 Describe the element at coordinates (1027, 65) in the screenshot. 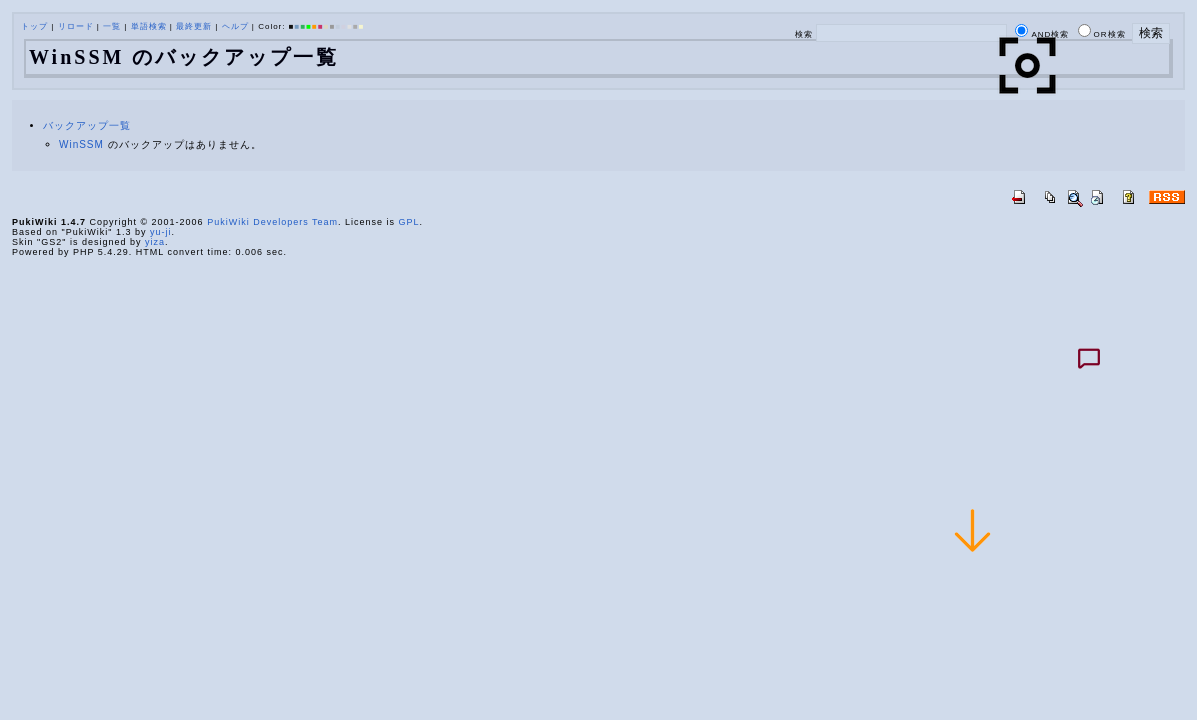

I see `focus camera on a subject` at that location.